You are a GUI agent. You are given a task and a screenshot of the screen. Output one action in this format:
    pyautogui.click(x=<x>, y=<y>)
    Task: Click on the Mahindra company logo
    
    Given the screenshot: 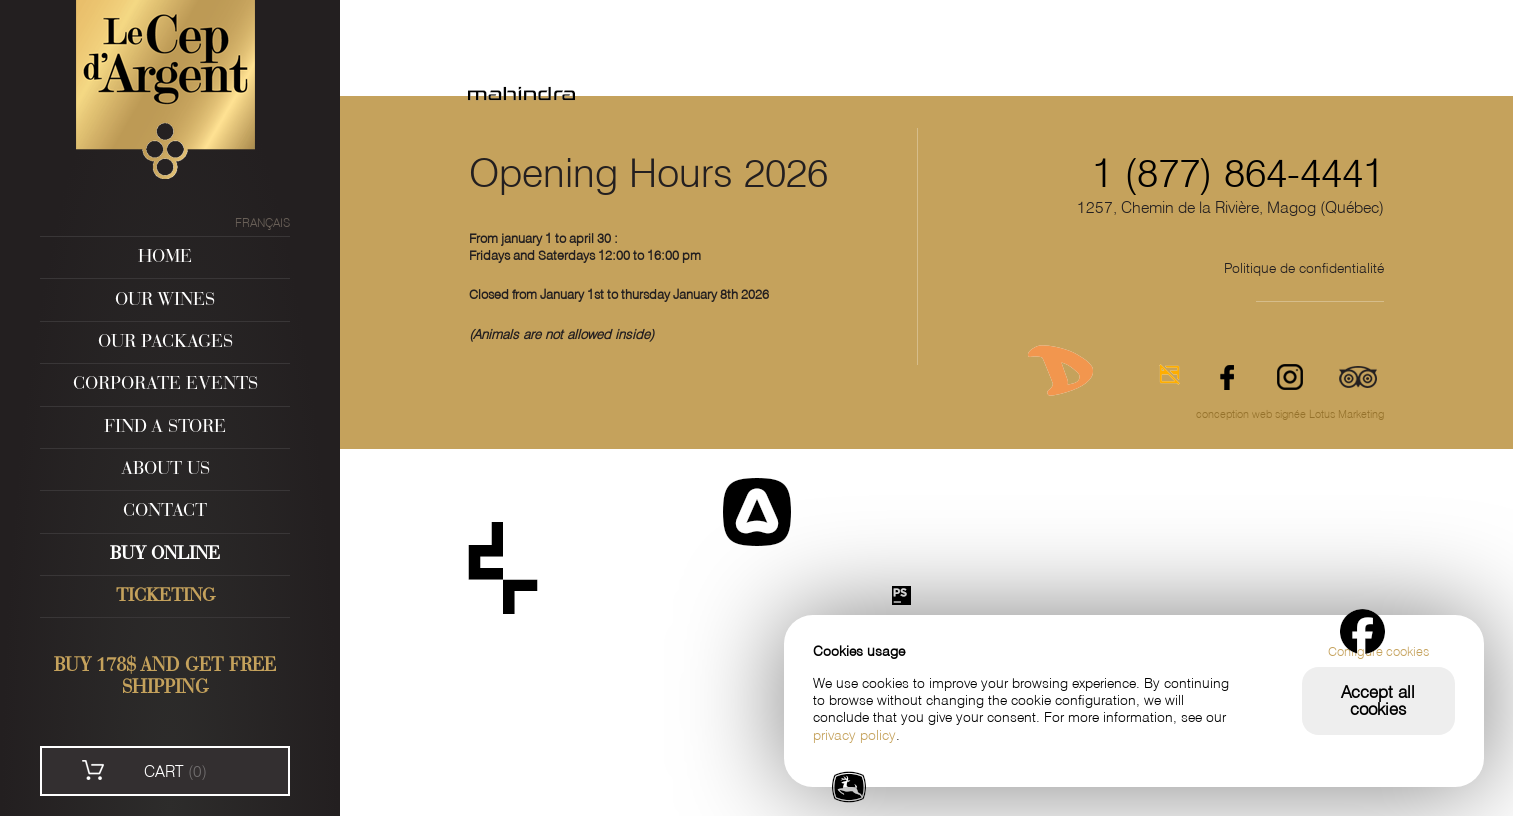 What is the action you would take?
    pyautogui.click(x=521, y=93)
    